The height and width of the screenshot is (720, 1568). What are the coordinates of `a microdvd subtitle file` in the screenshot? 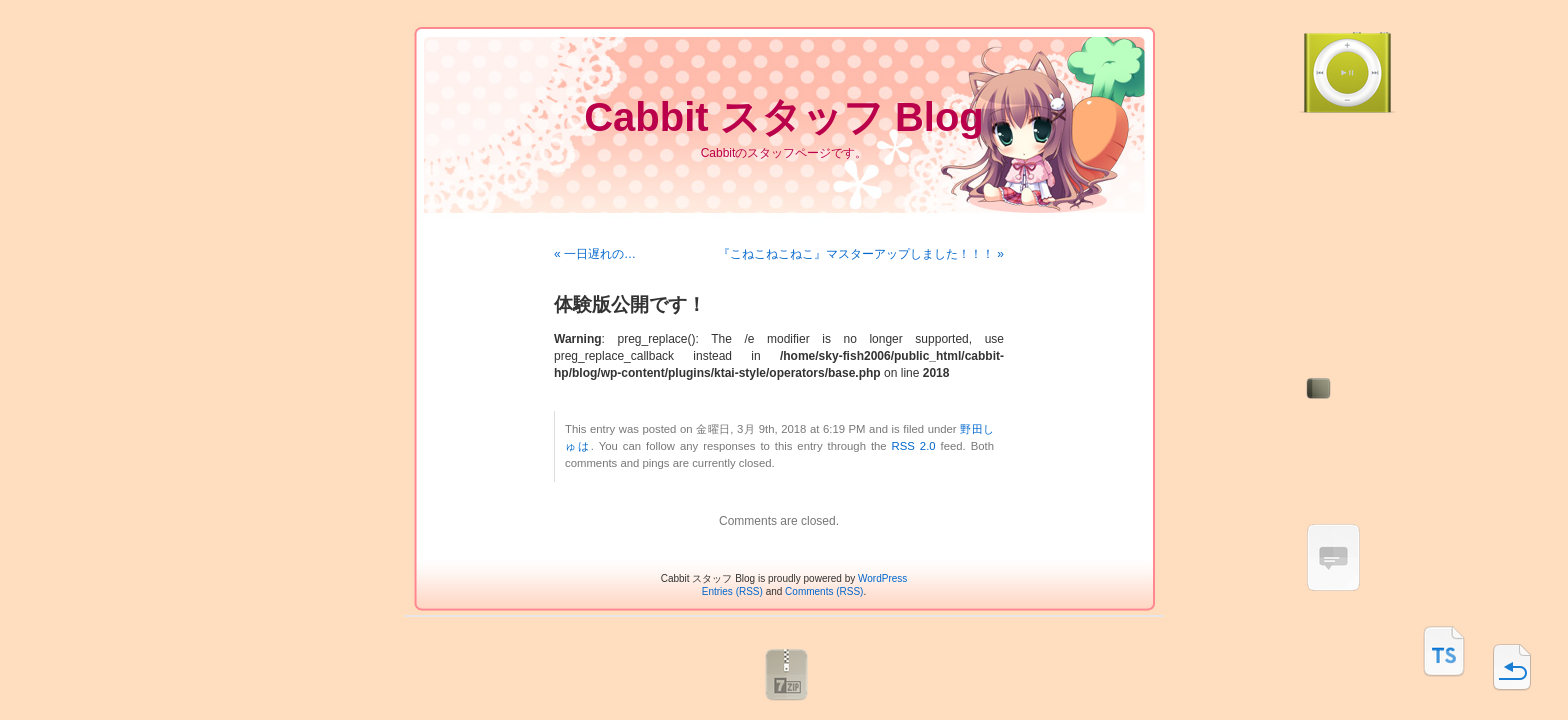 It's located at (1333, 557).